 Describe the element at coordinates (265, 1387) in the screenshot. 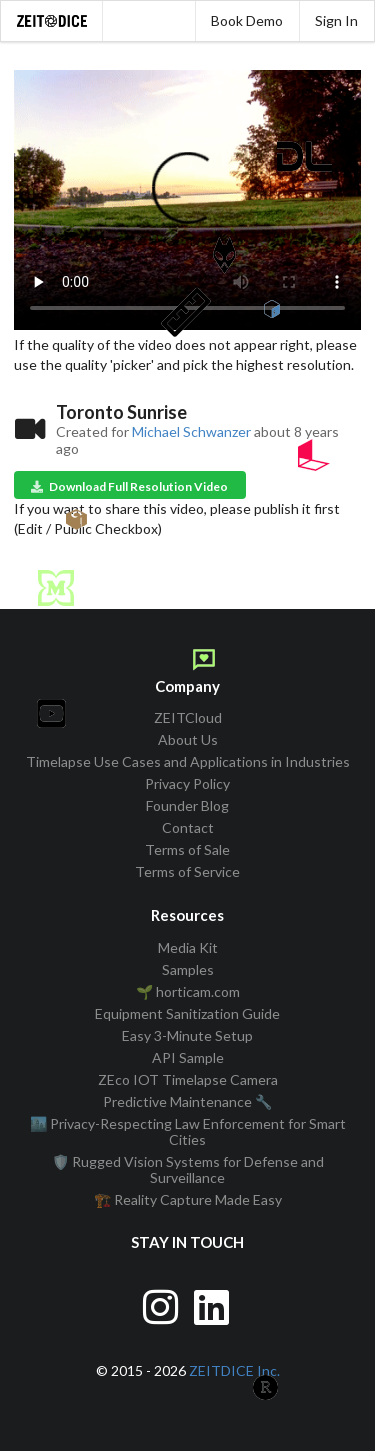

I see `open RStudio IDE application` at that location.